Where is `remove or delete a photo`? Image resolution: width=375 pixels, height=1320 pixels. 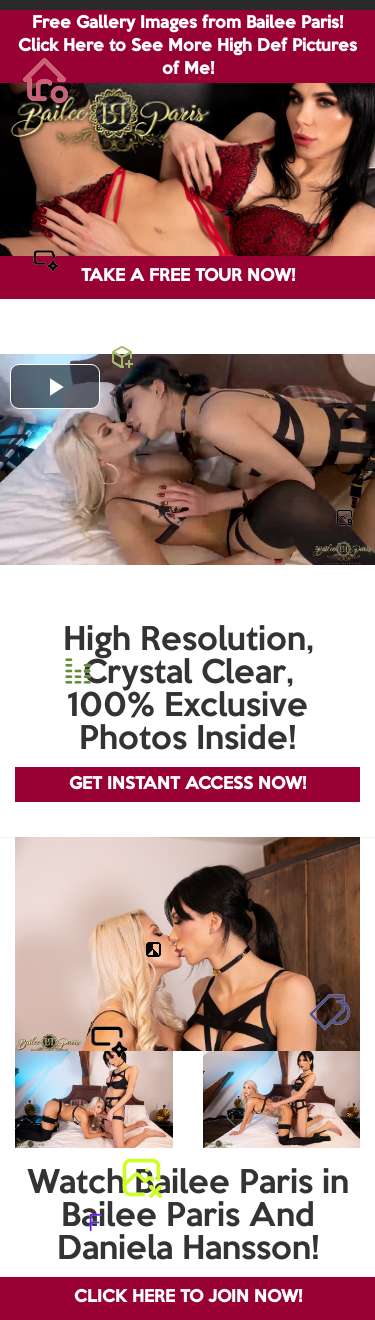 remove or delete a photo is located at coordinates (141, 1177).